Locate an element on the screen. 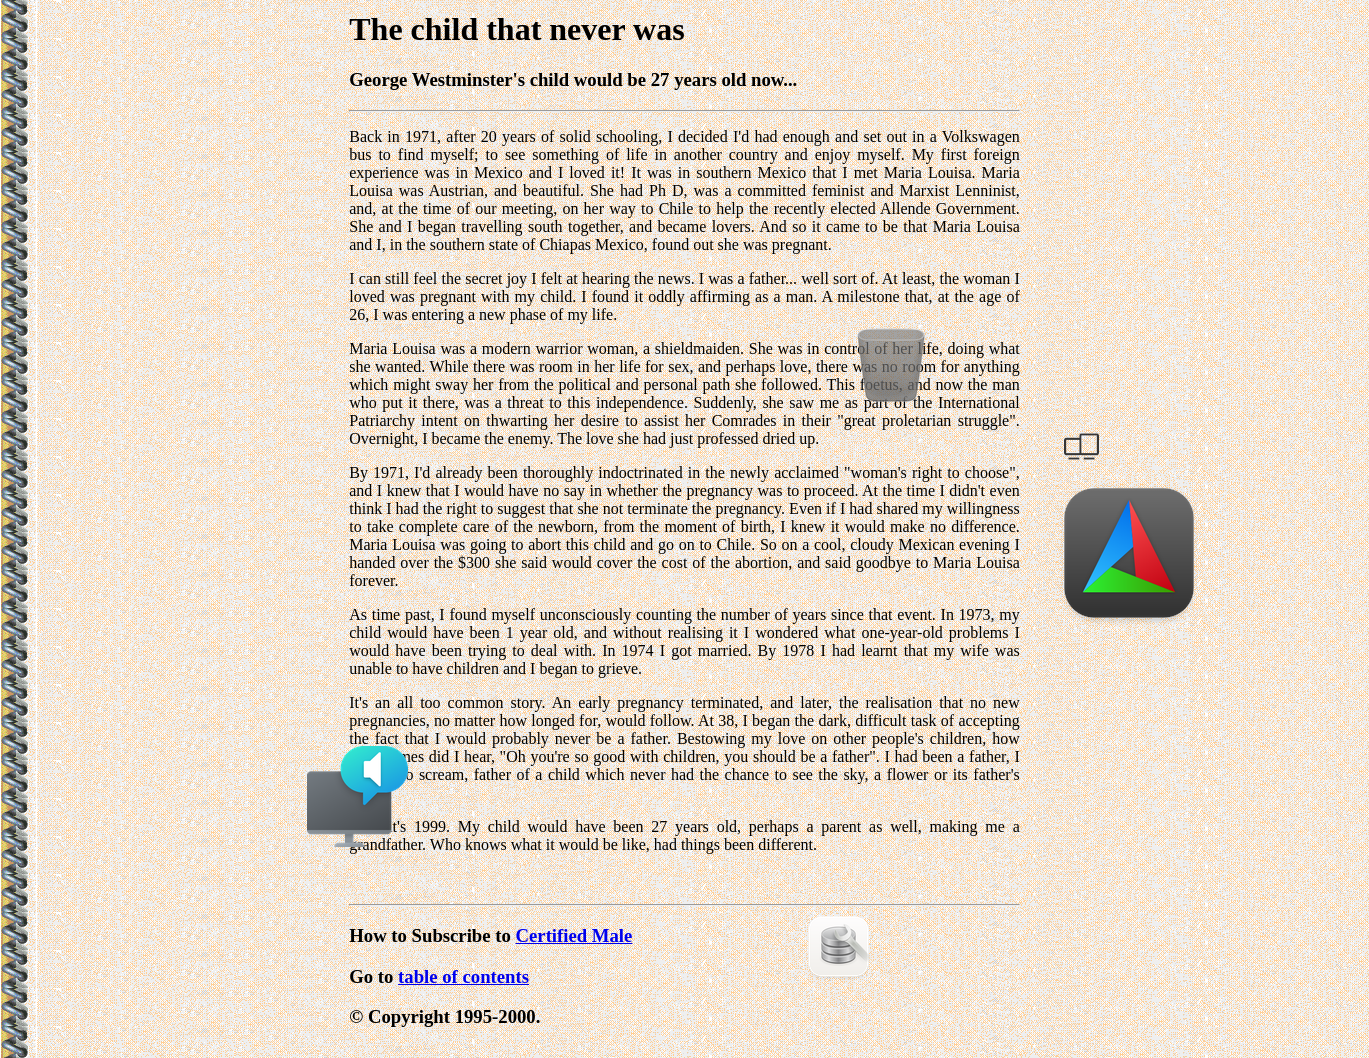 This screenshot has height=1058, width=1369. display arrangement settings for multiple monitors is located at coordinates (1081, 446).